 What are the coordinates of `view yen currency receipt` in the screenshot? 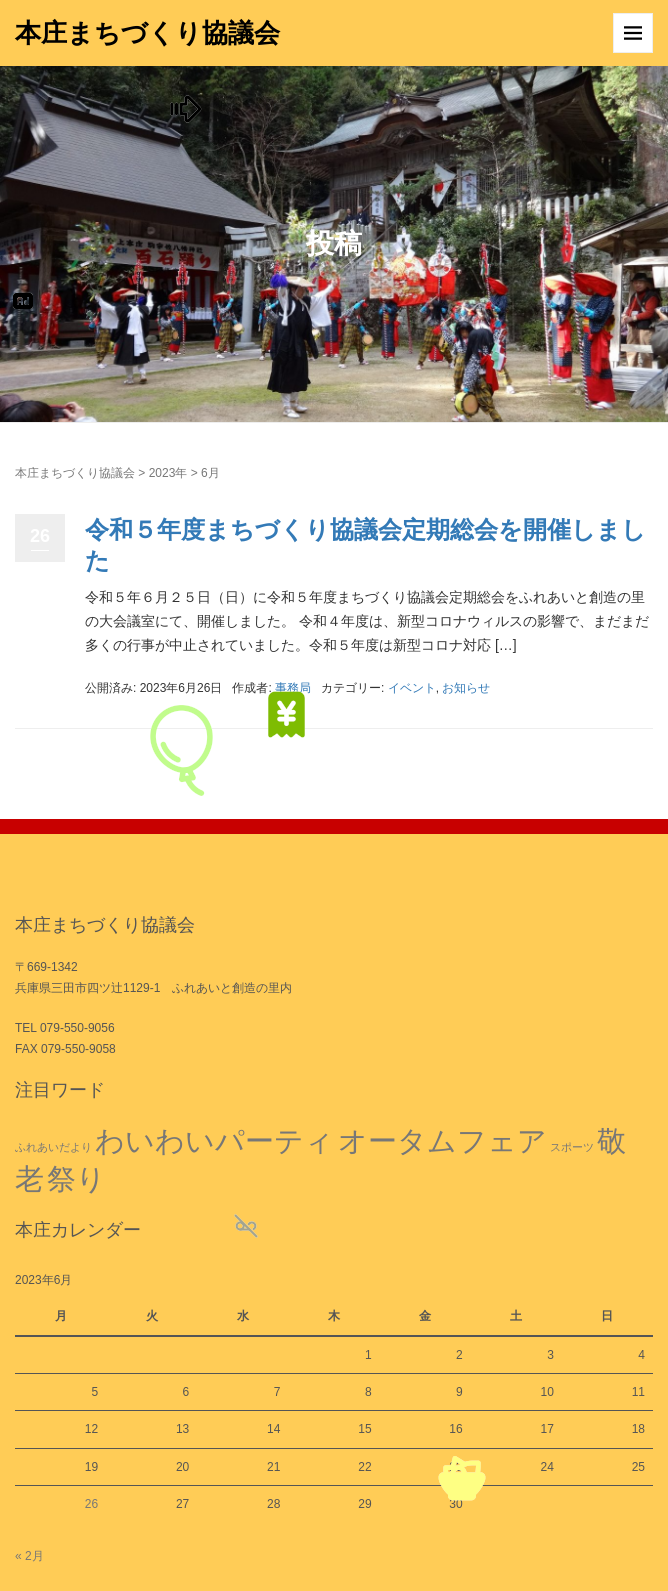 It's located at (286, 714).